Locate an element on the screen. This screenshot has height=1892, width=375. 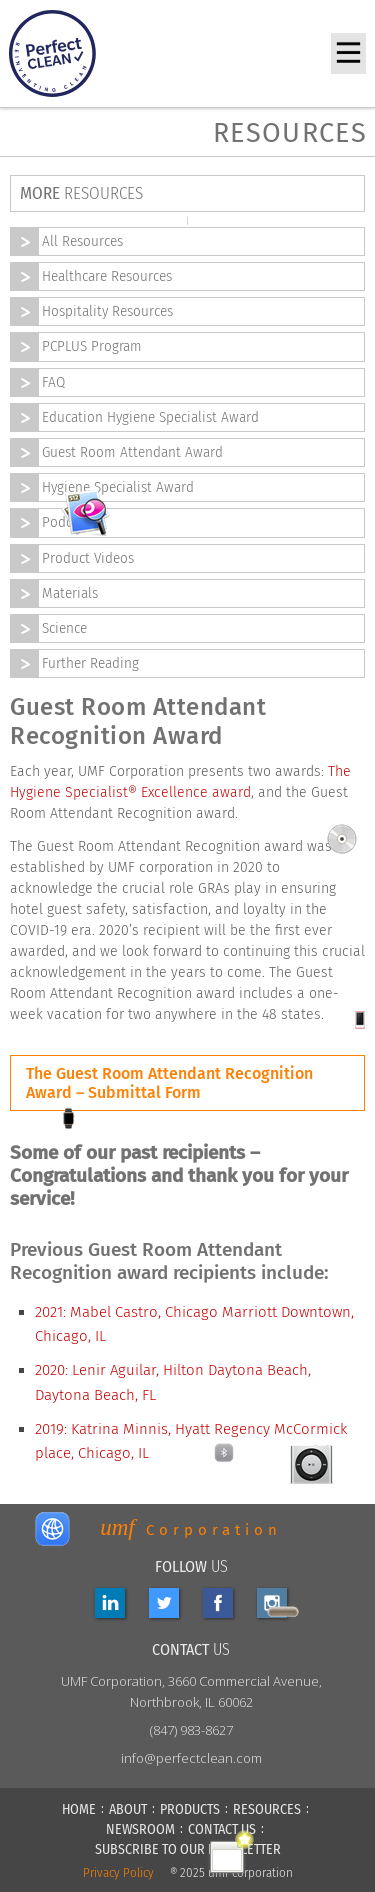
beats pill speaker in champagne color is located at coordinates (283, 1612).